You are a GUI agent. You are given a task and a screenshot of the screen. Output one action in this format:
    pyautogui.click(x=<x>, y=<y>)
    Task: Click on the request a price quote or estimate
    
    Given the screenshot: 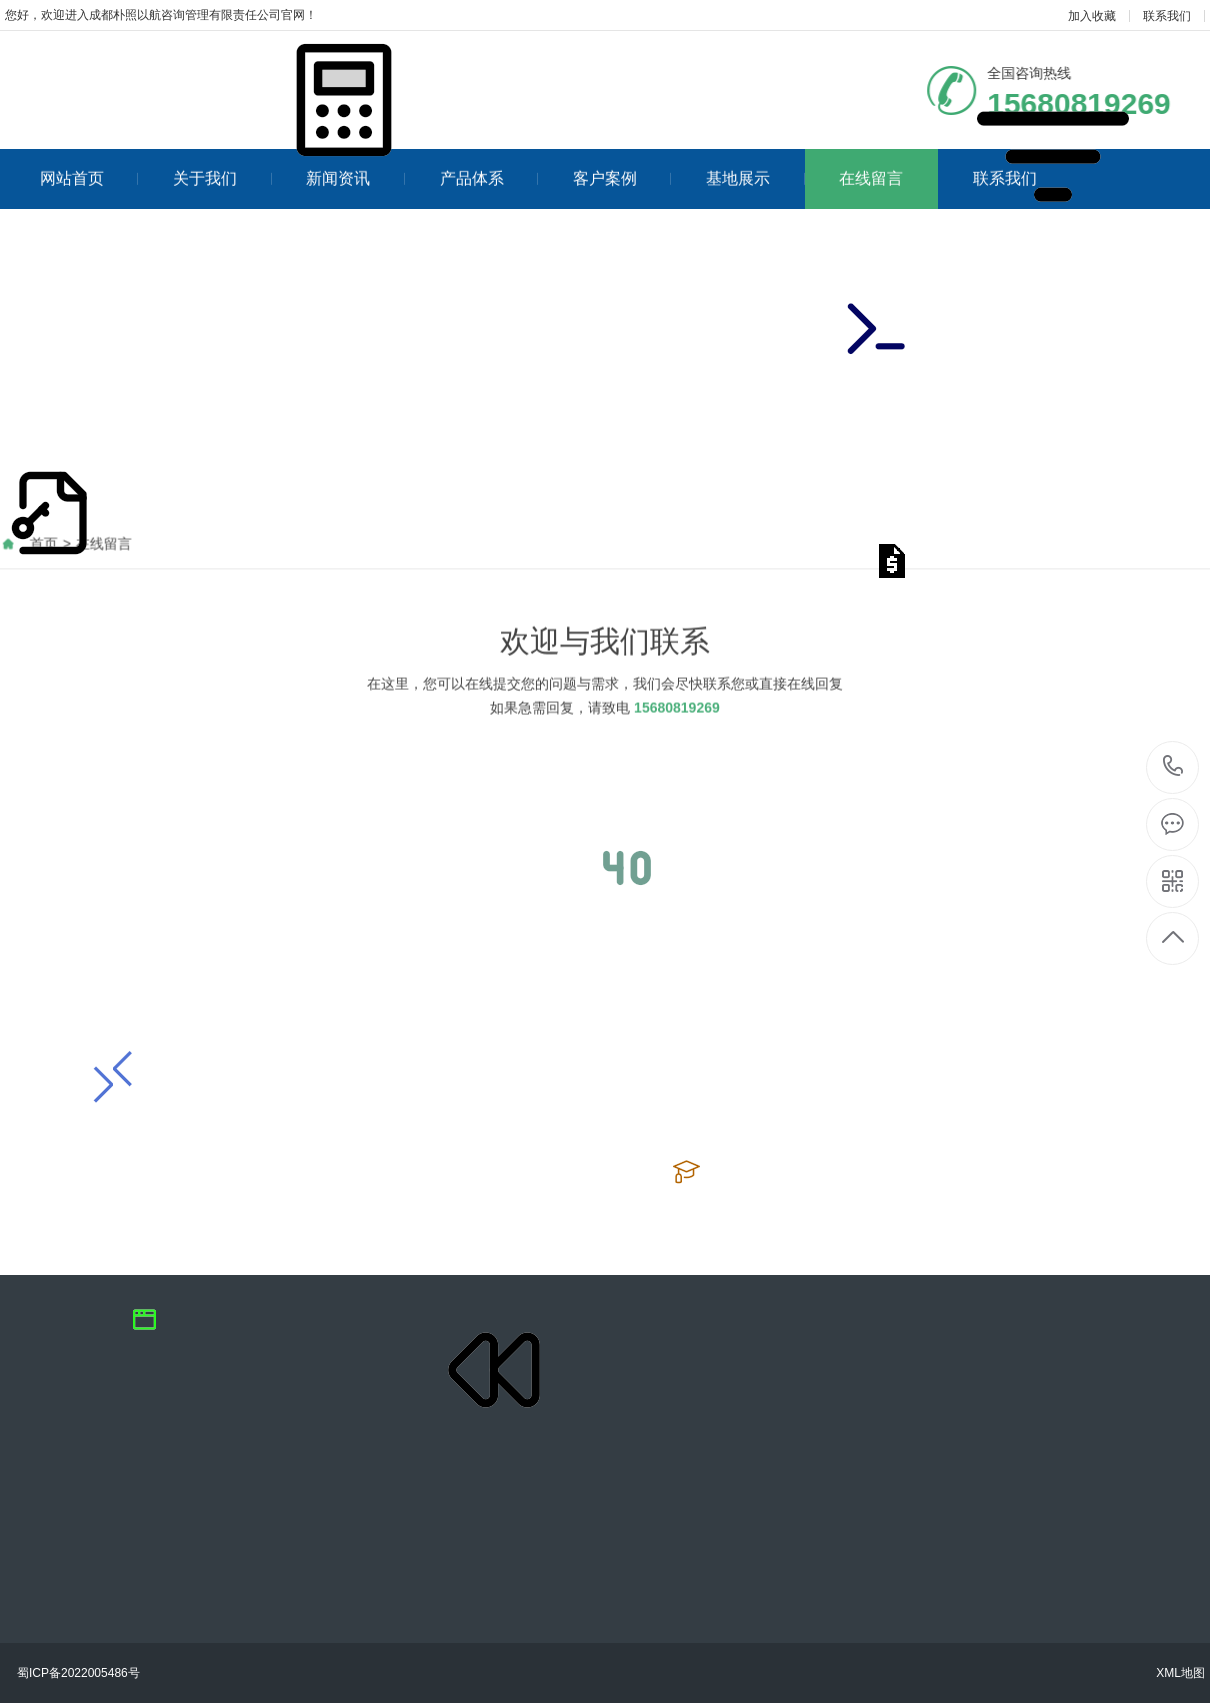 What is the action you would take?
    pyautogui.click(x=892, y=561)
    